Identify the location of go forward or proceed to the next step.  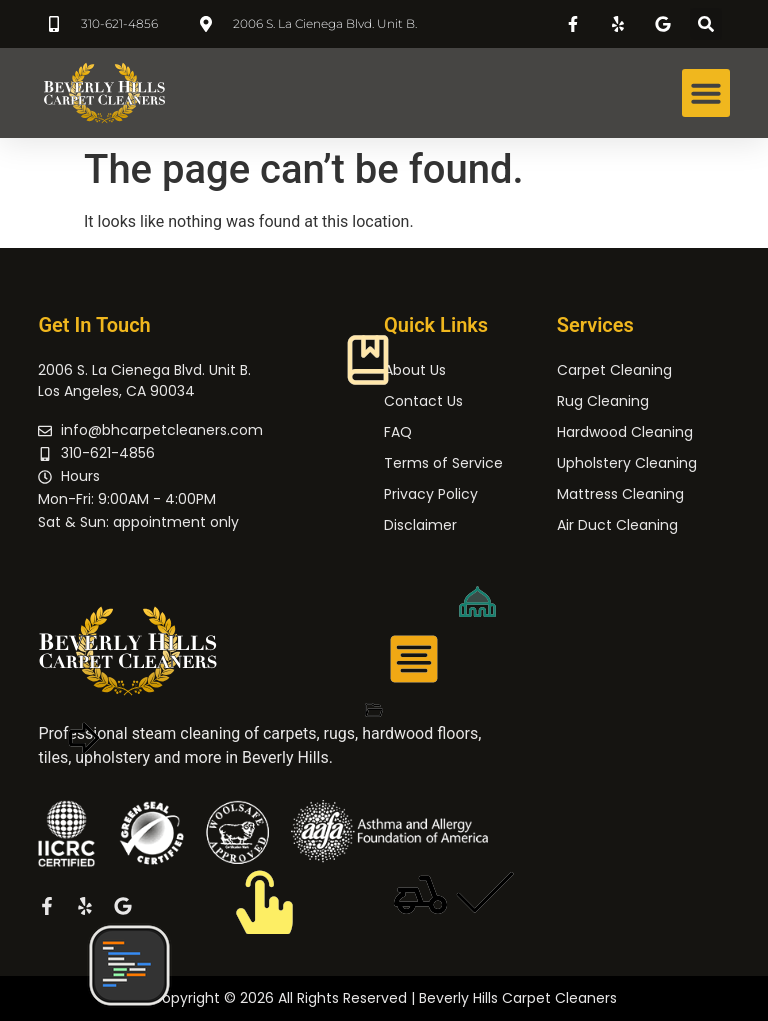
(83, 738).